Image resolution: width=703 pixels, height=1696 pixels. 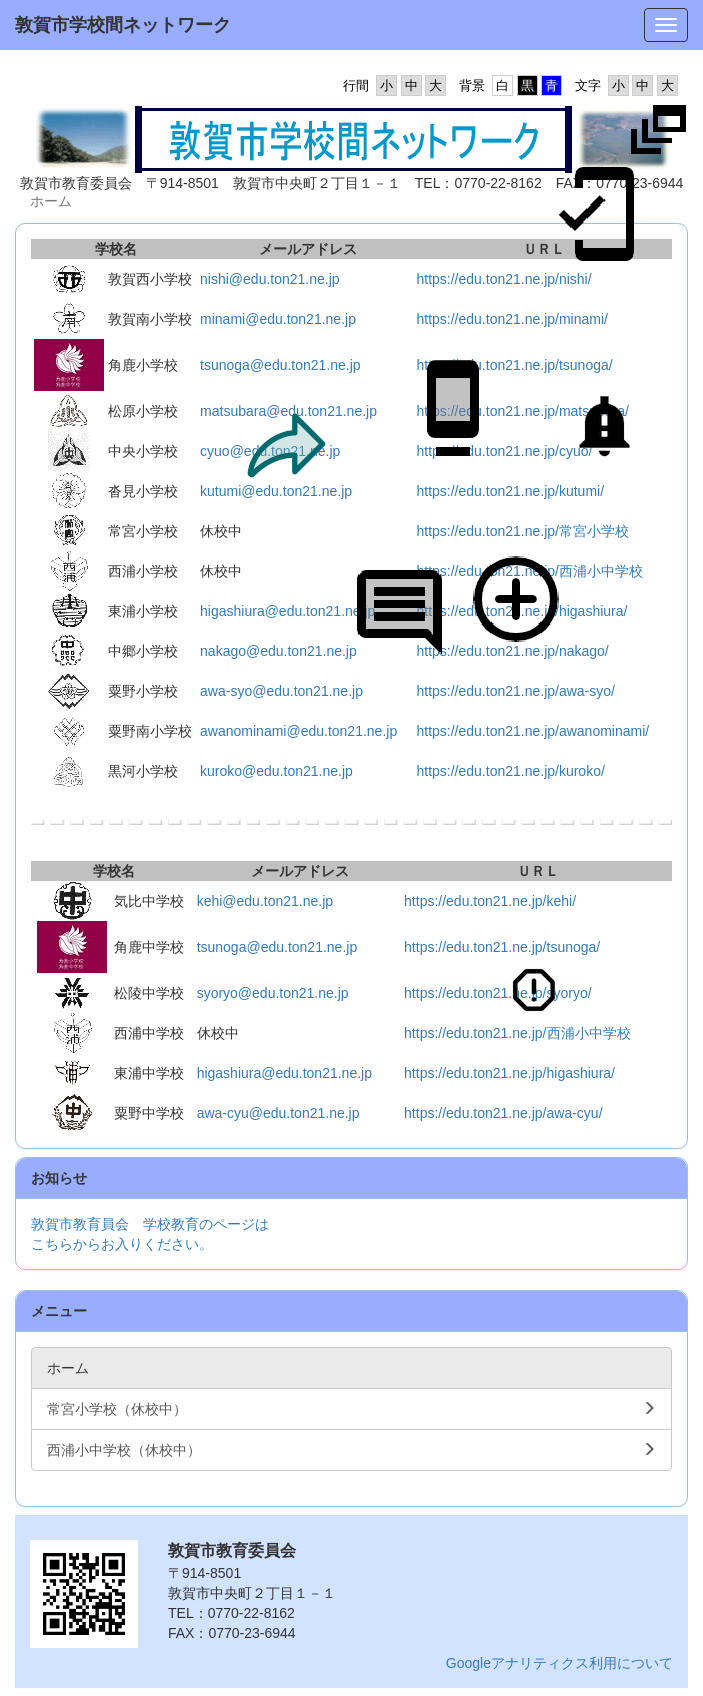 What do you see at coordinates (596, 214) in the screenshot?
I see `indicates mobile-friendly or responsive design` at bounding box center [596, 214].